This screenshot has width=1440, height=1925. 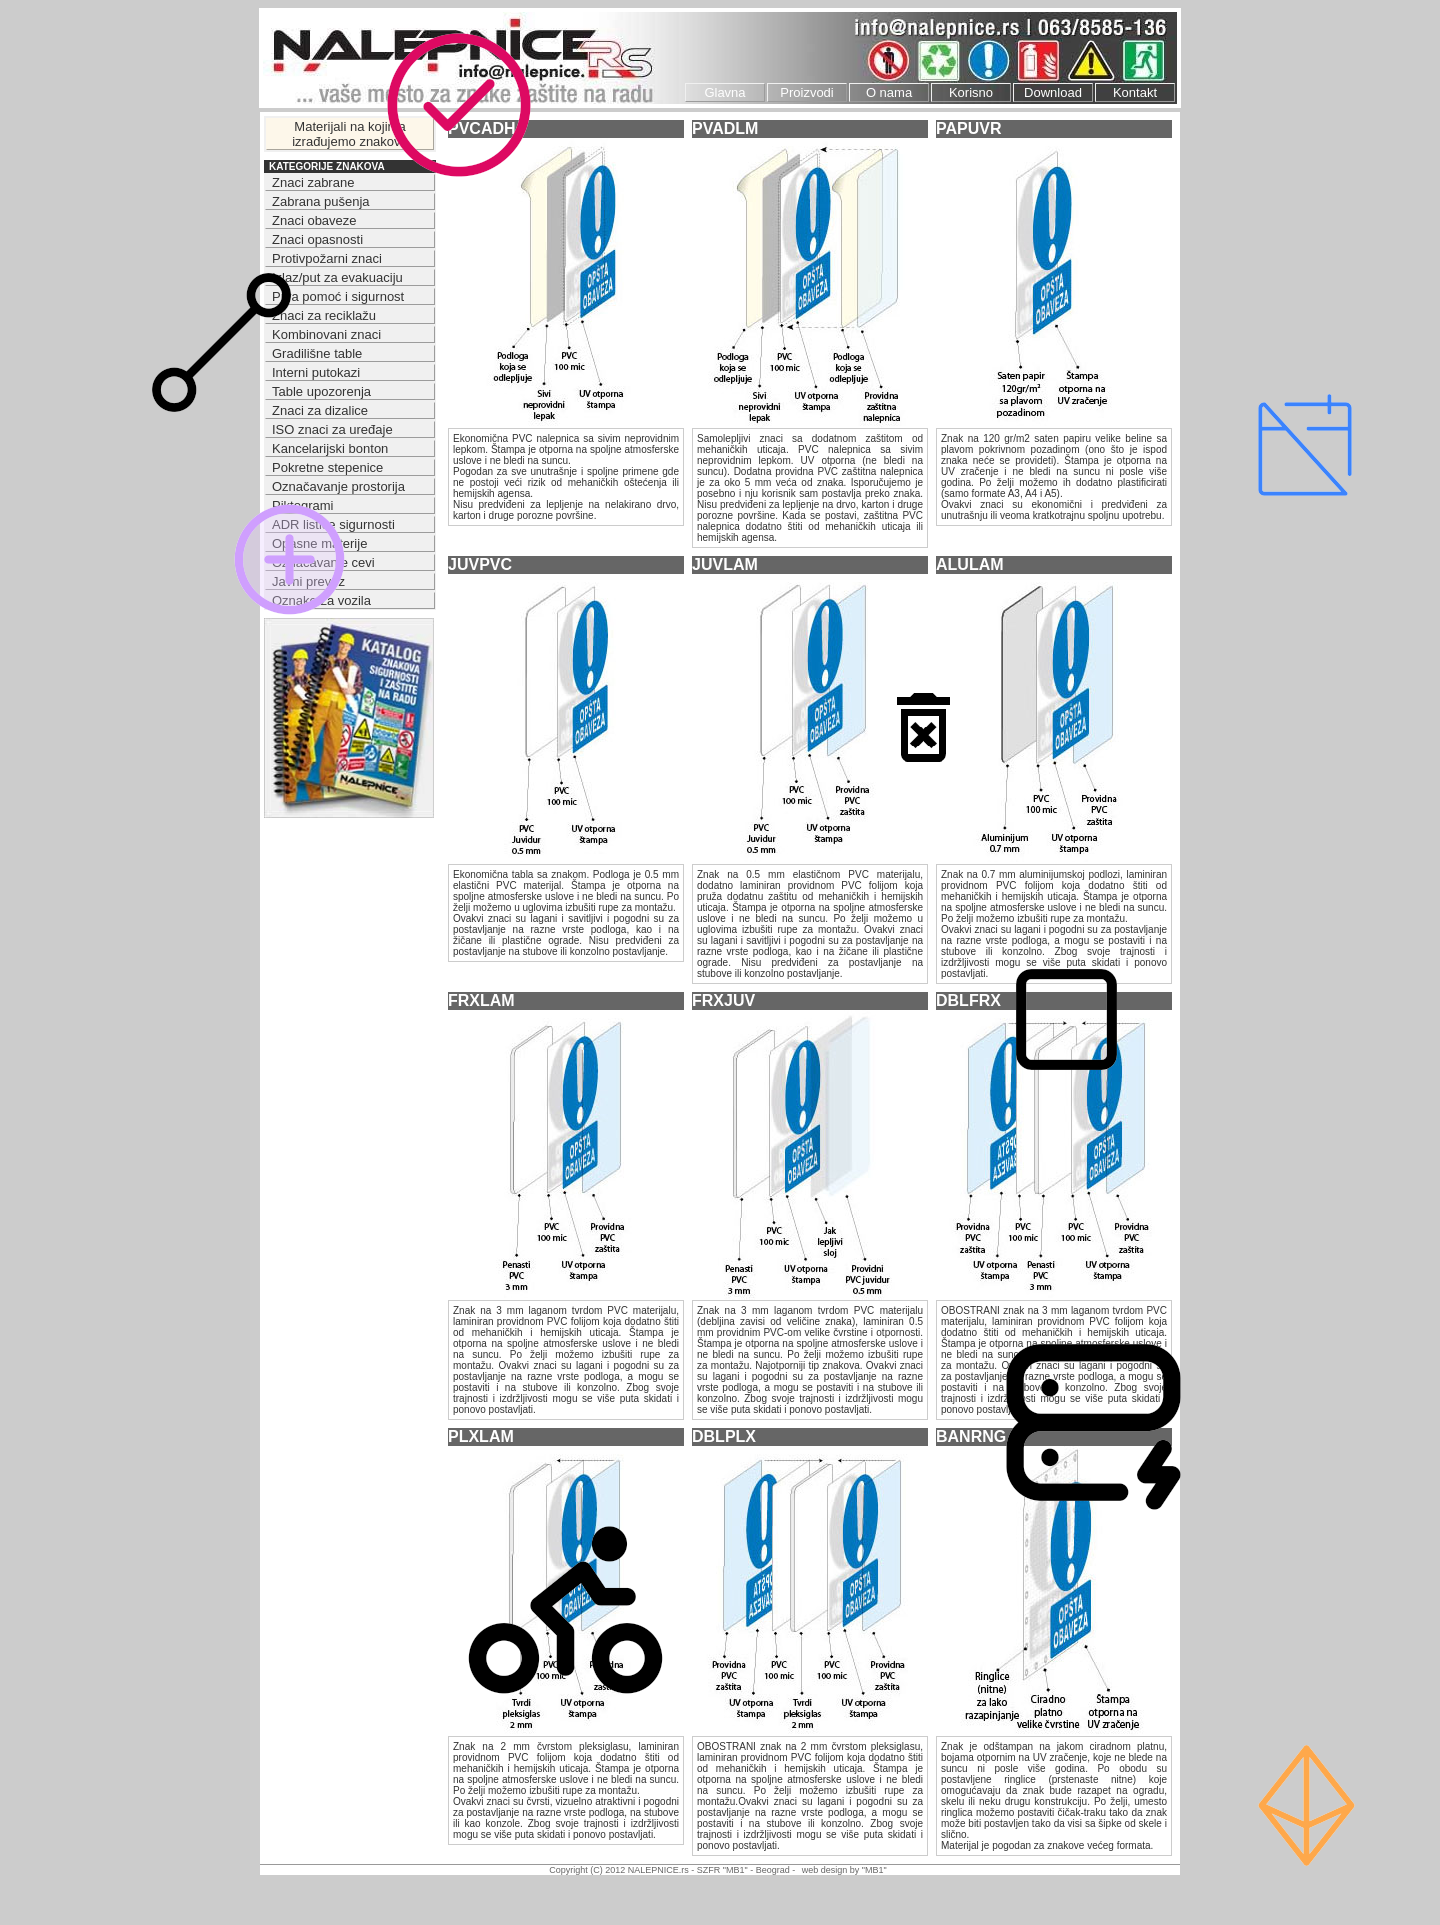 What do you see at coordinates (923, 727) in the screenshot?
I see `permanently delete an item` at bounding box center [923, 727].